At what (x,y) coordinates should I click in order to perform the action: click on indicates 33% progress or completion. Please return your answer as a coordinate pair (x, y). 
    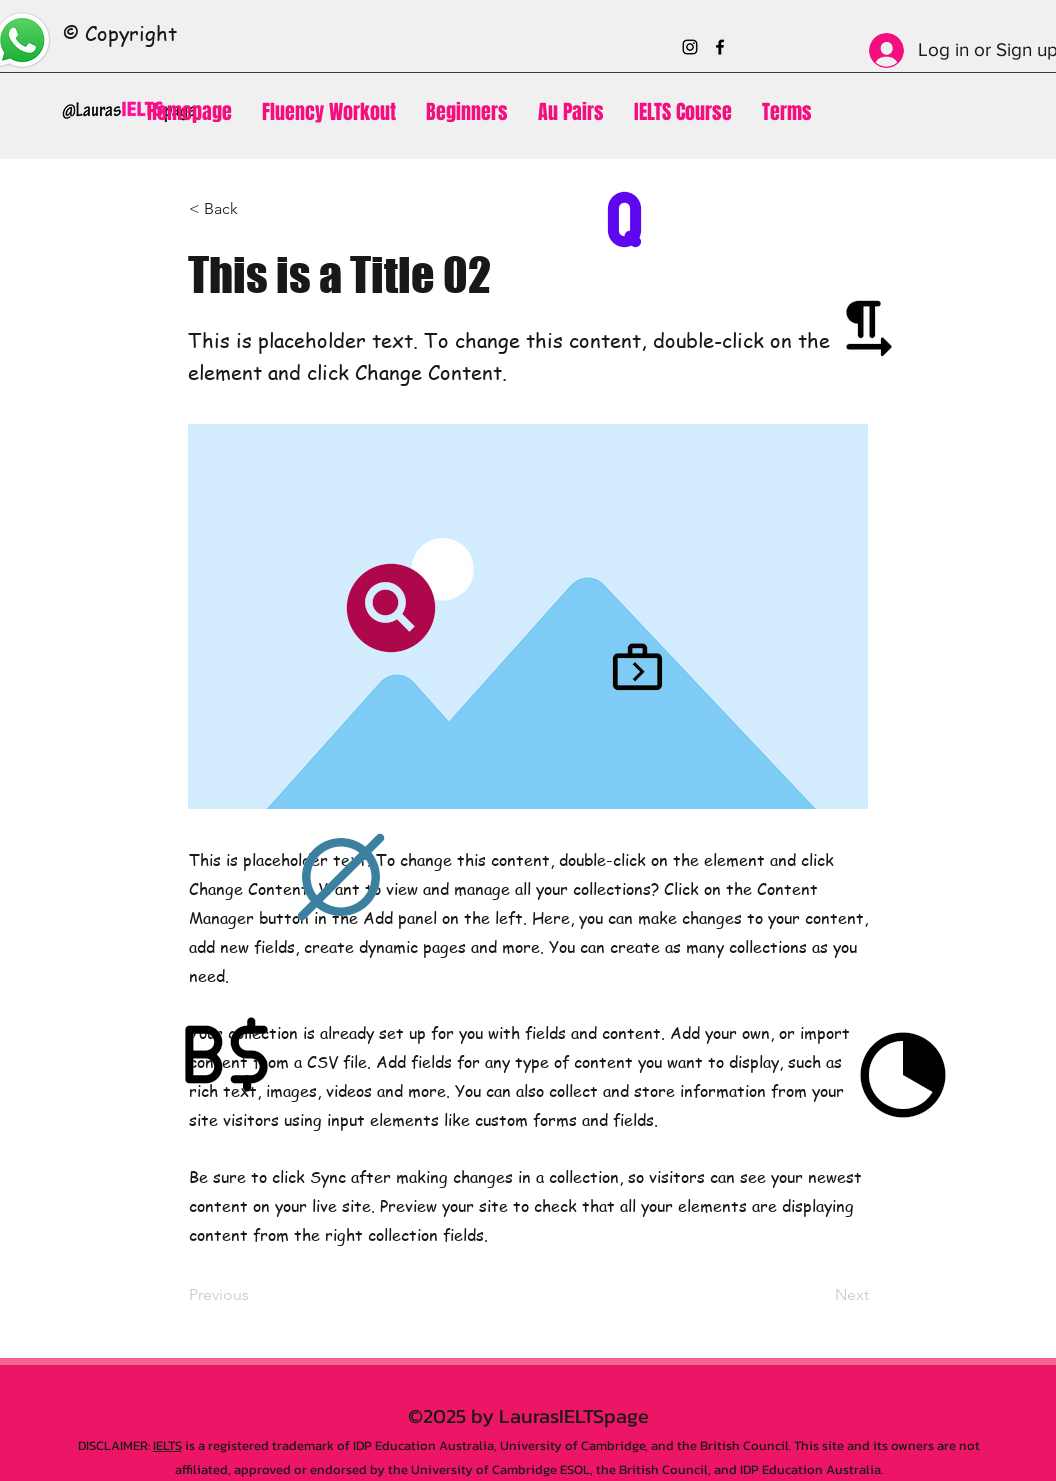
    Looking at the image, I should click on (903, 1075).